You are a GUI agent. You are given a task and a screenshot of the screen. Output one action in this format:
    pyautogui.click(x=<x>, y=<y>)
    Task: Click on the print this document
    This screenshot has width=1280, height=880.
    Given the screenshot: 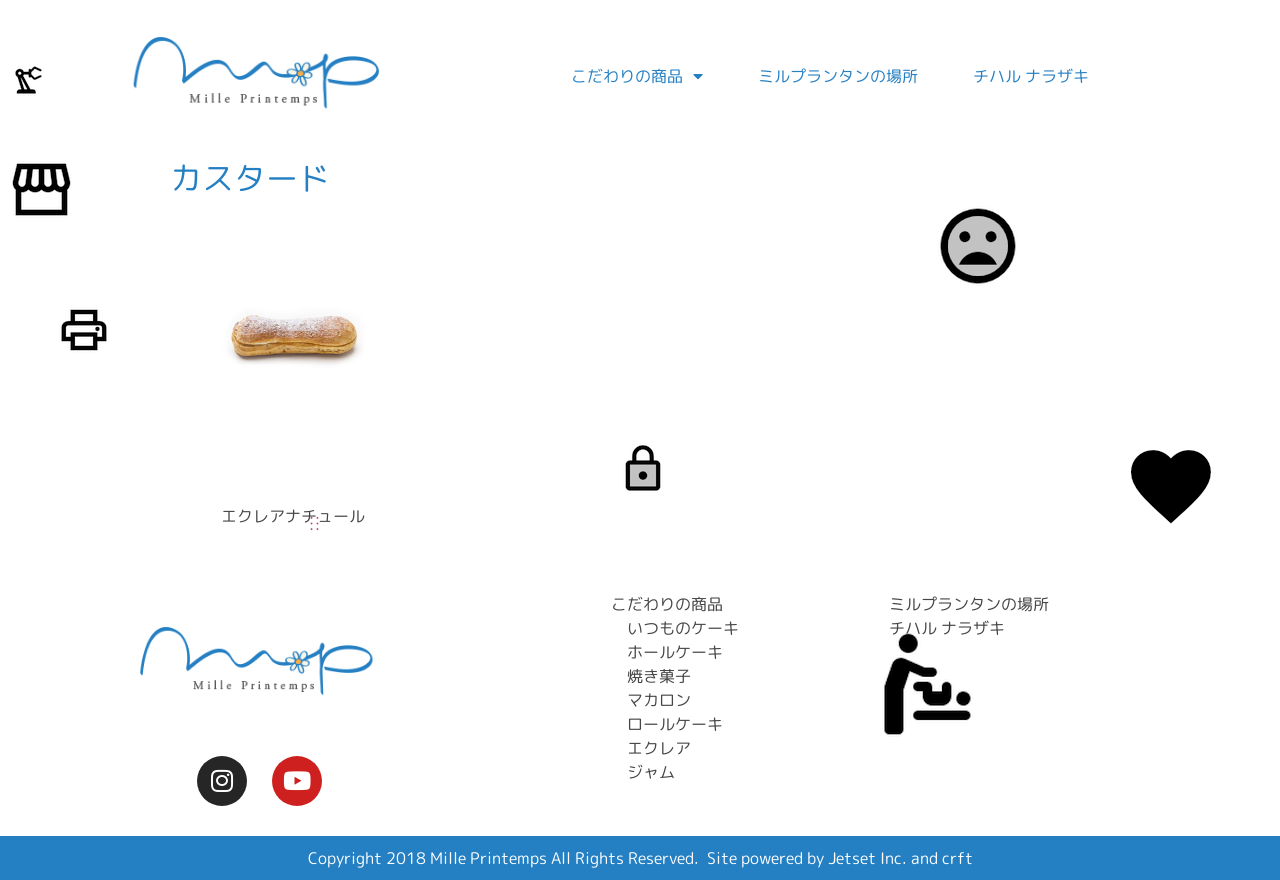 What is the action you would take?
    pyautogui.click(x=84, y=330)
    